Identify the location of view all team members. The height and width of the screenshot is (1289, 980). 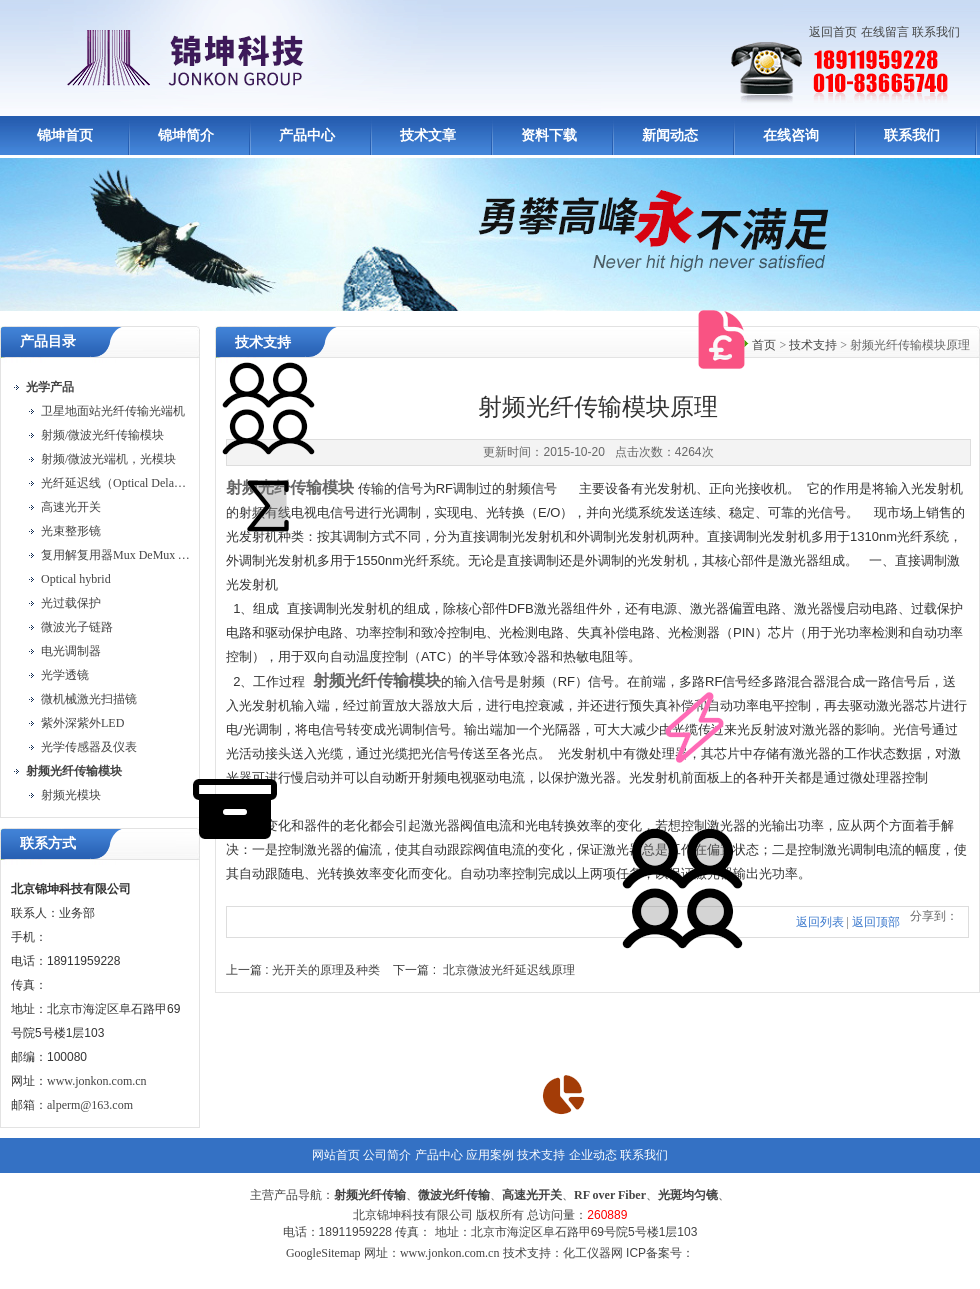
(268, 408).